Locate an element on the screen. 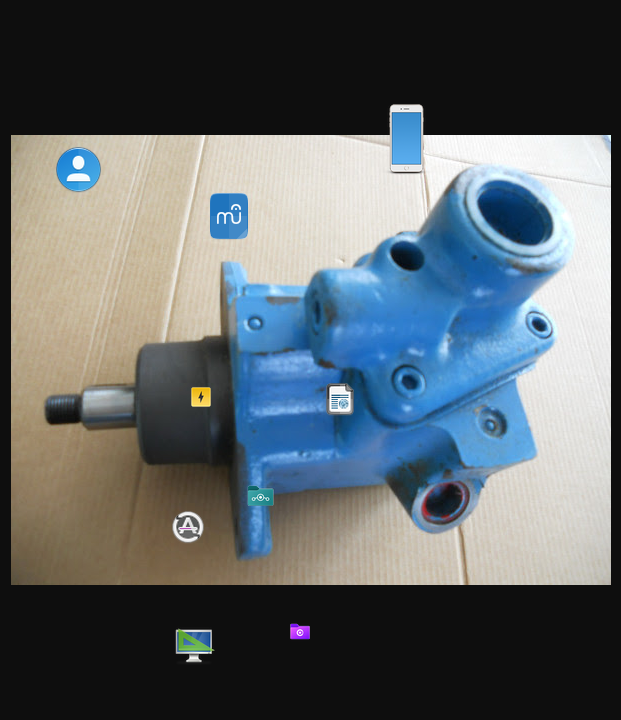 Image resolution: width=621 pixels, height=720 pixels. open a MuseScore 3 music notation file is located at coordinates (229, 216).